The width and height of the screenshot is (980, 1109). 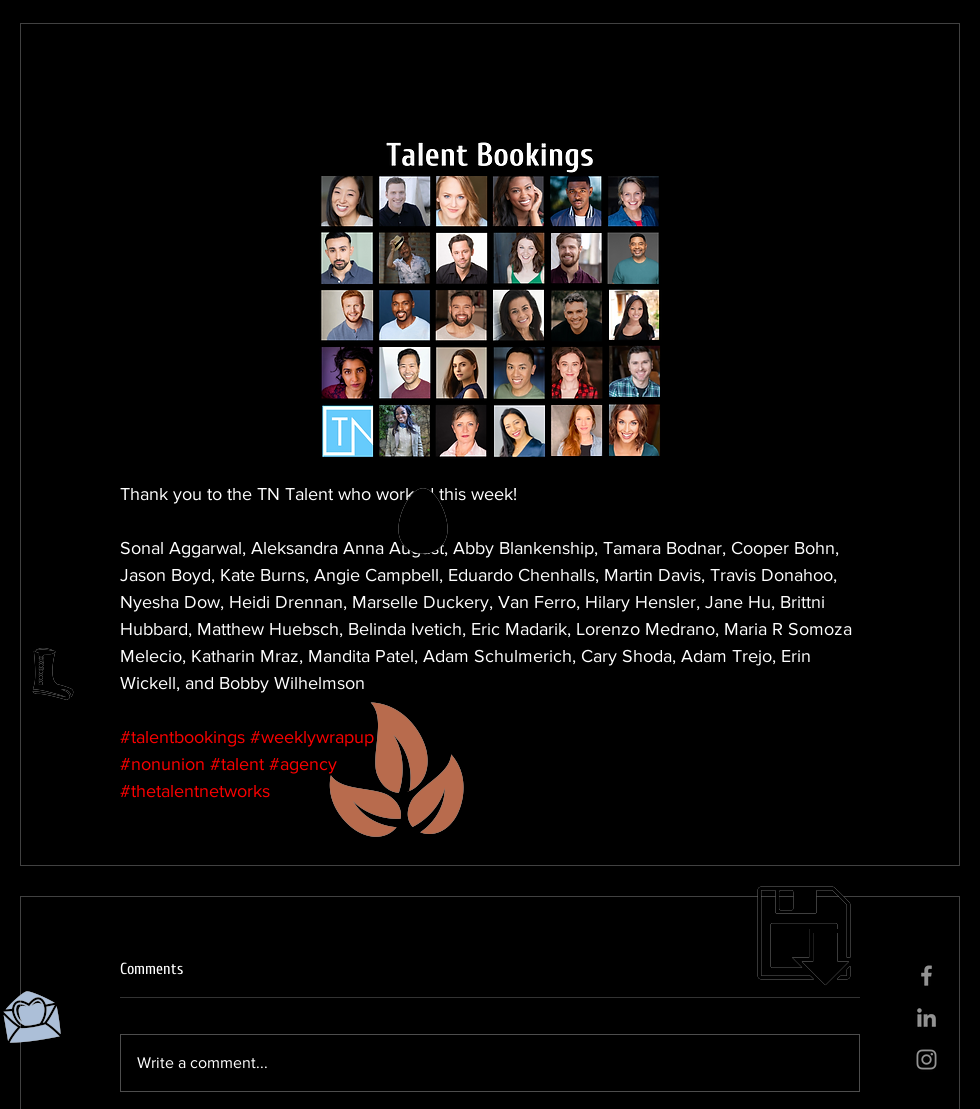 I want to click on compose or send a love letter, so click(x=32, y=1017).